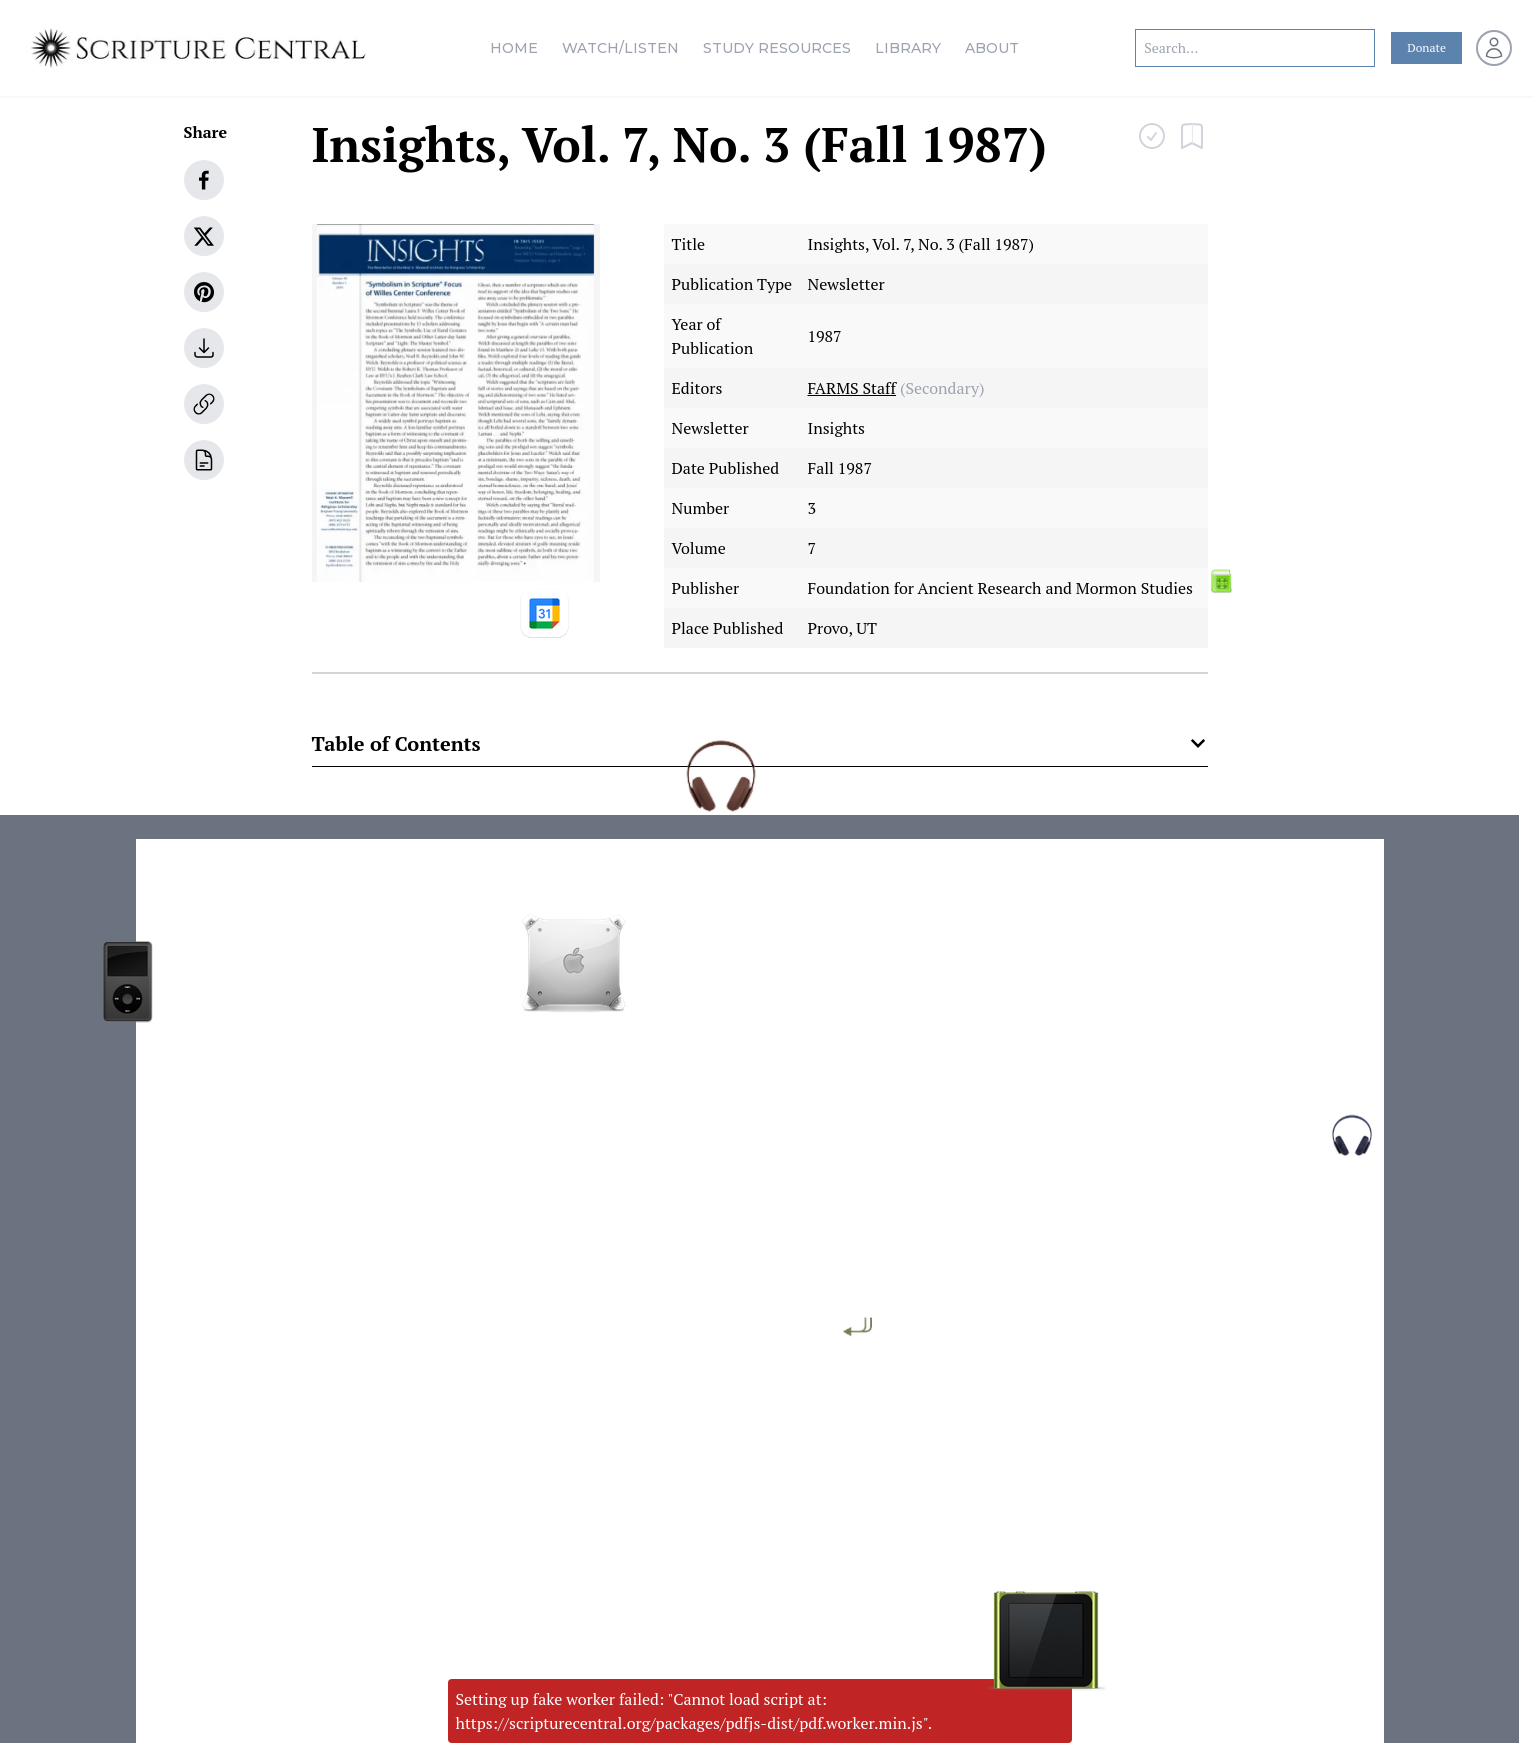  What do you see at coordinates (1352, 1136) in the screenshot?
I see `connect bluetooth headphones` at bounding box center [1352, 1136].